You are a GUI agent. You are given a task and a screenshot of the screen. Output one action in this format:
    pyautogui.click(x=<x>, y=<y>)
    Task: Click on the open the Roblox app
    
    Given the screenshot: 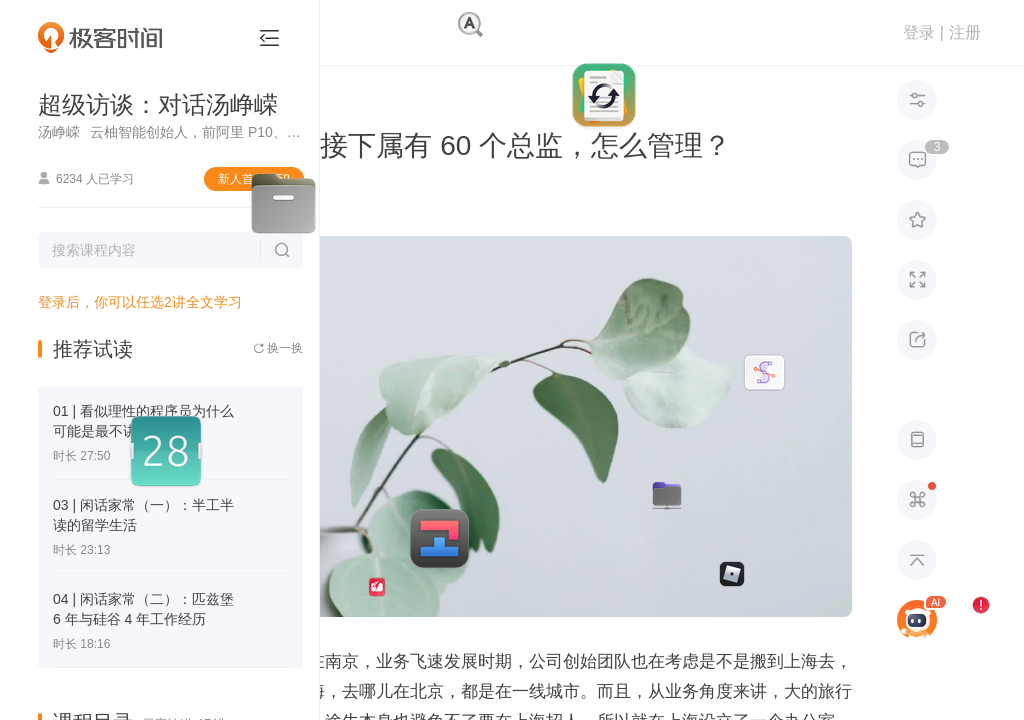 What is the action you would take?
    pyautogui.click(x=732, y=574)
    